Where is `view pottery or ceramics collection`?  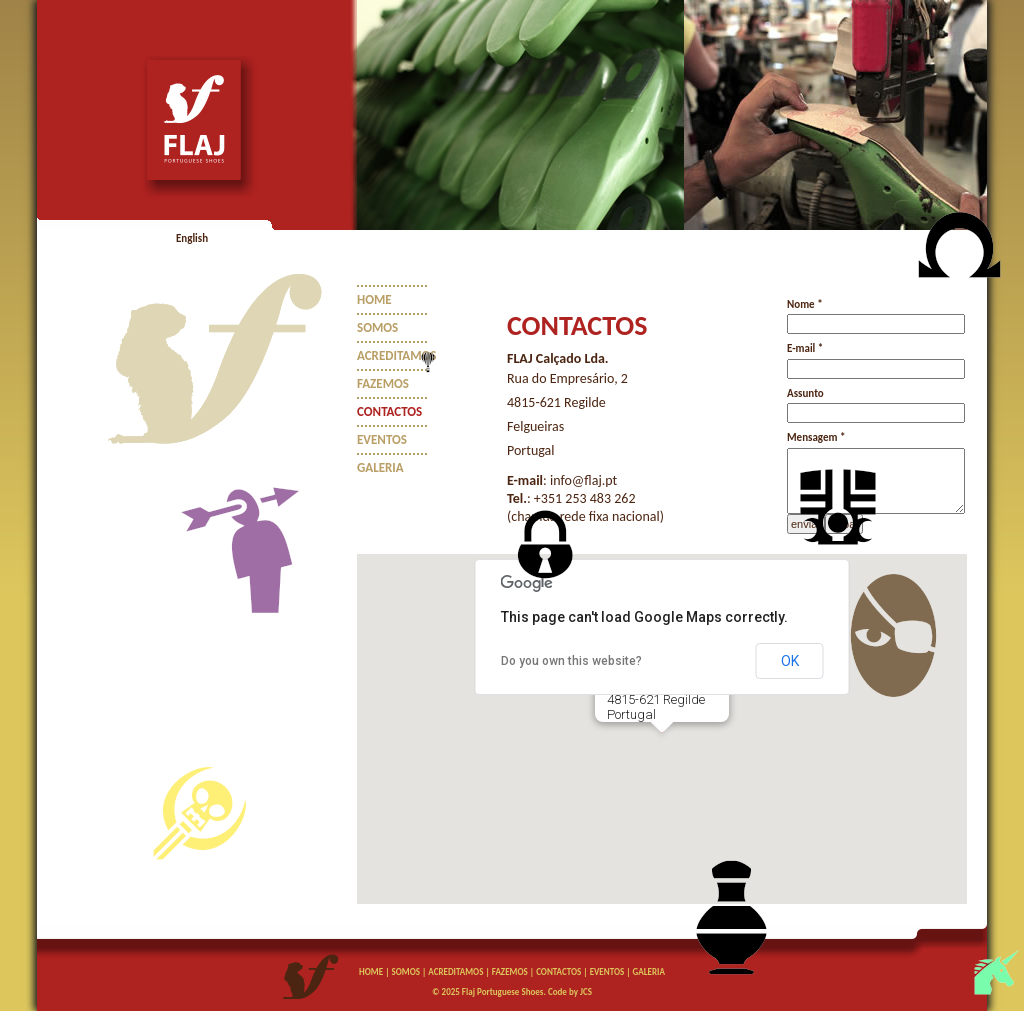 view pottery or ceramics collection is located at coordinates (731, 917).